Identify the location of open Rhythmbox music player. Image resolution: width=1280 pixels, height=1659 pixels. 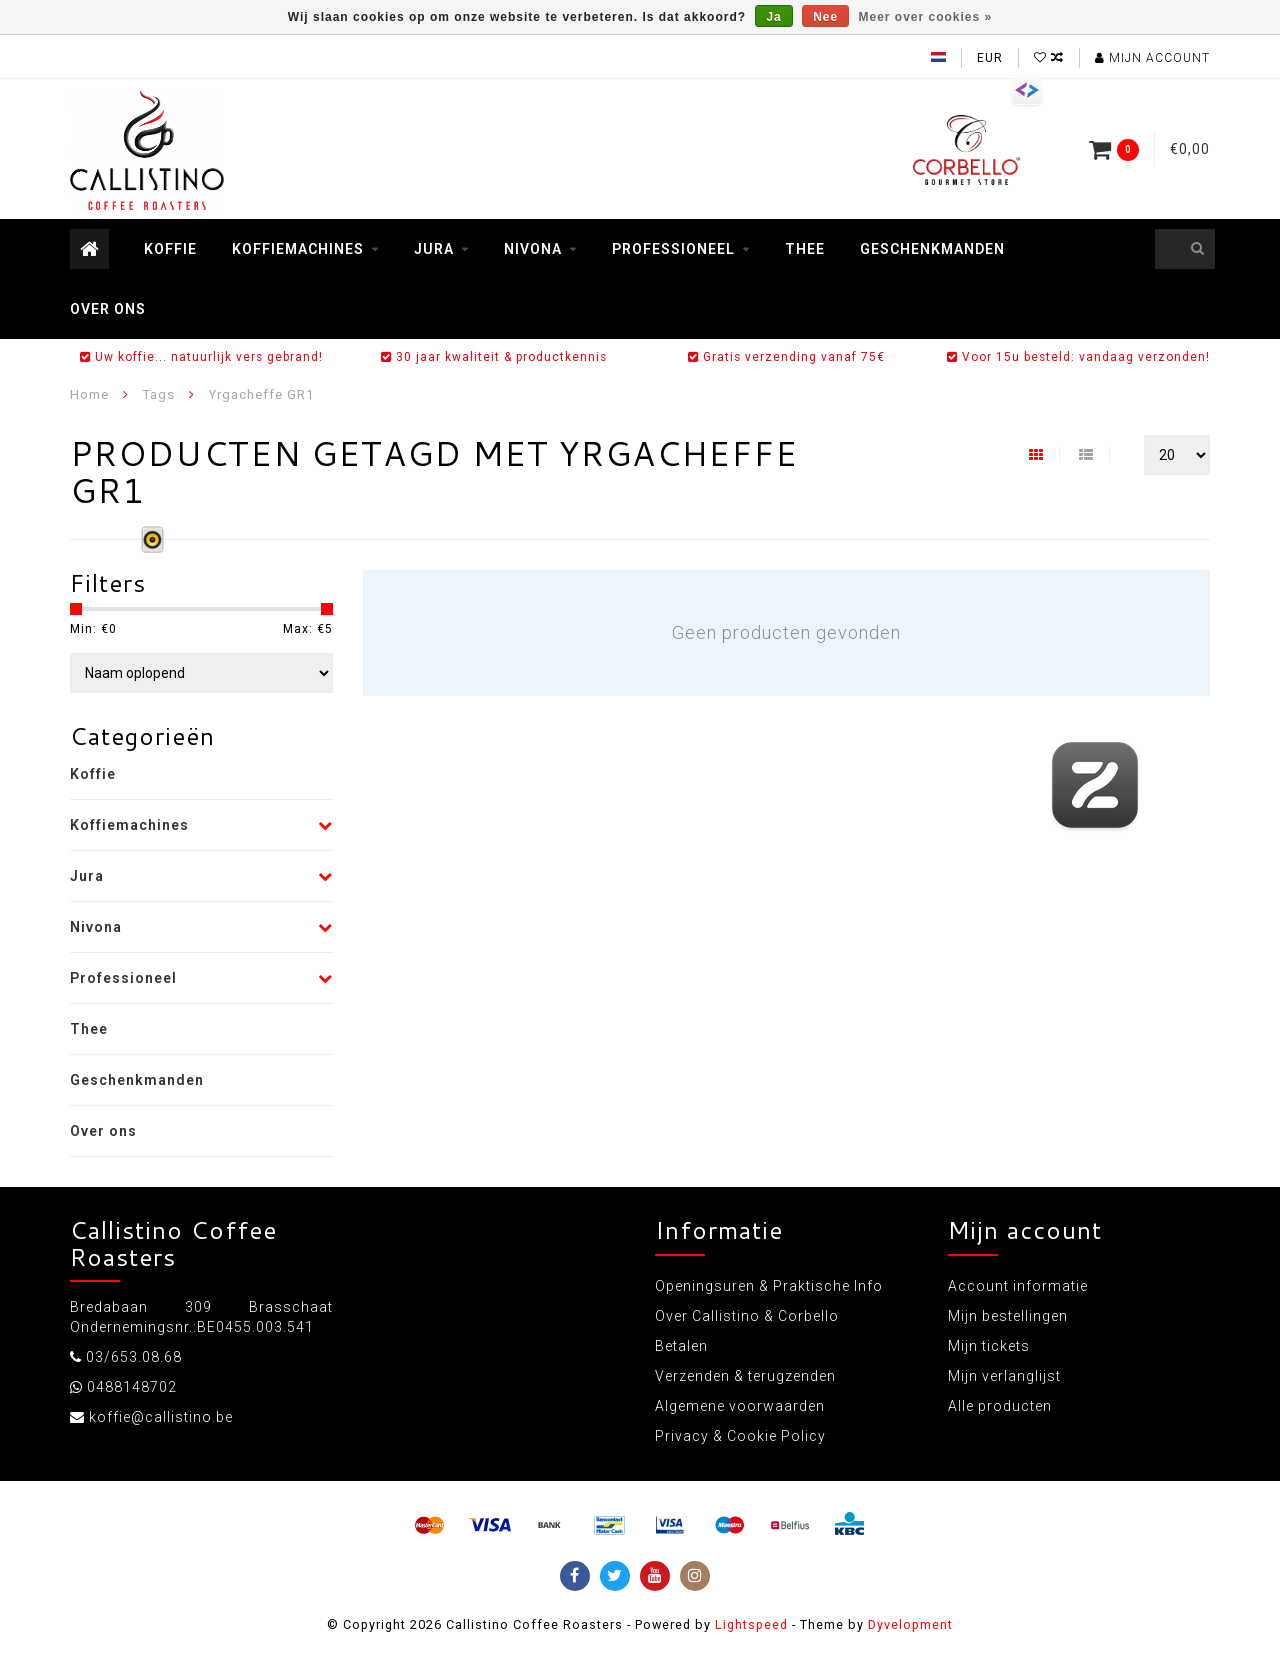
(152, 539).